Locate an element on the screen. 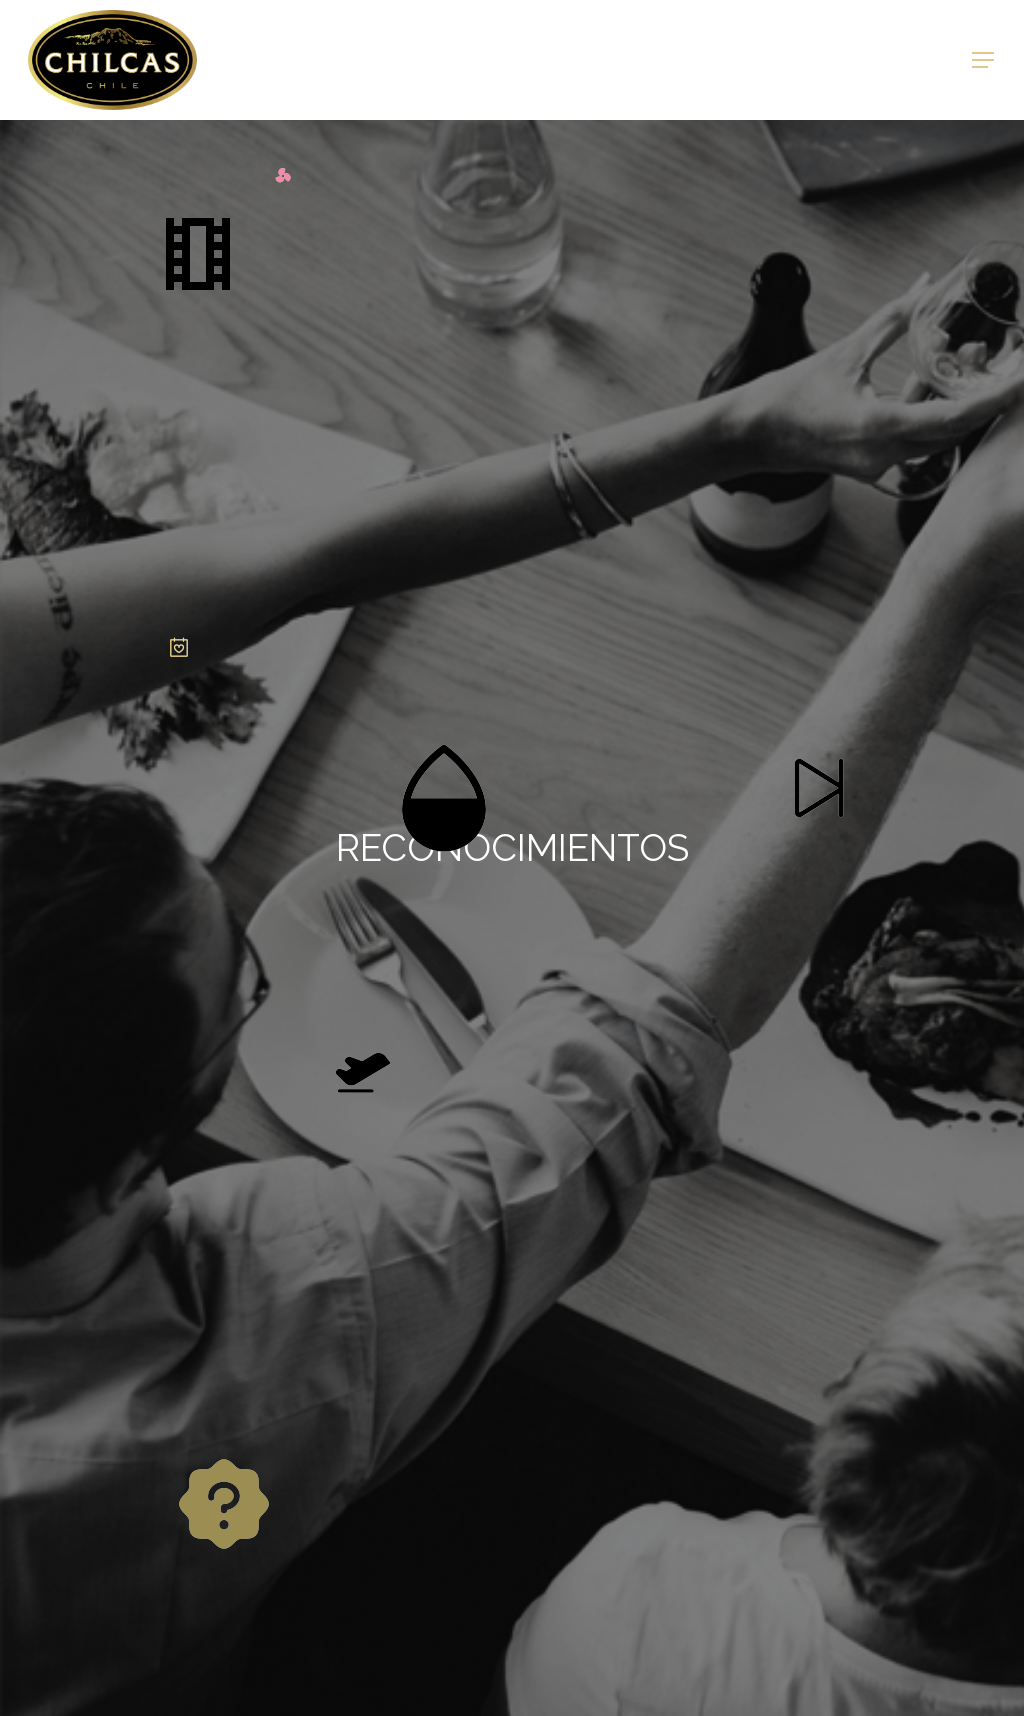 The width and height of the screenshot is (1024, 1716). adjust fan or ventilation settings is located at coordinates (283, 176).